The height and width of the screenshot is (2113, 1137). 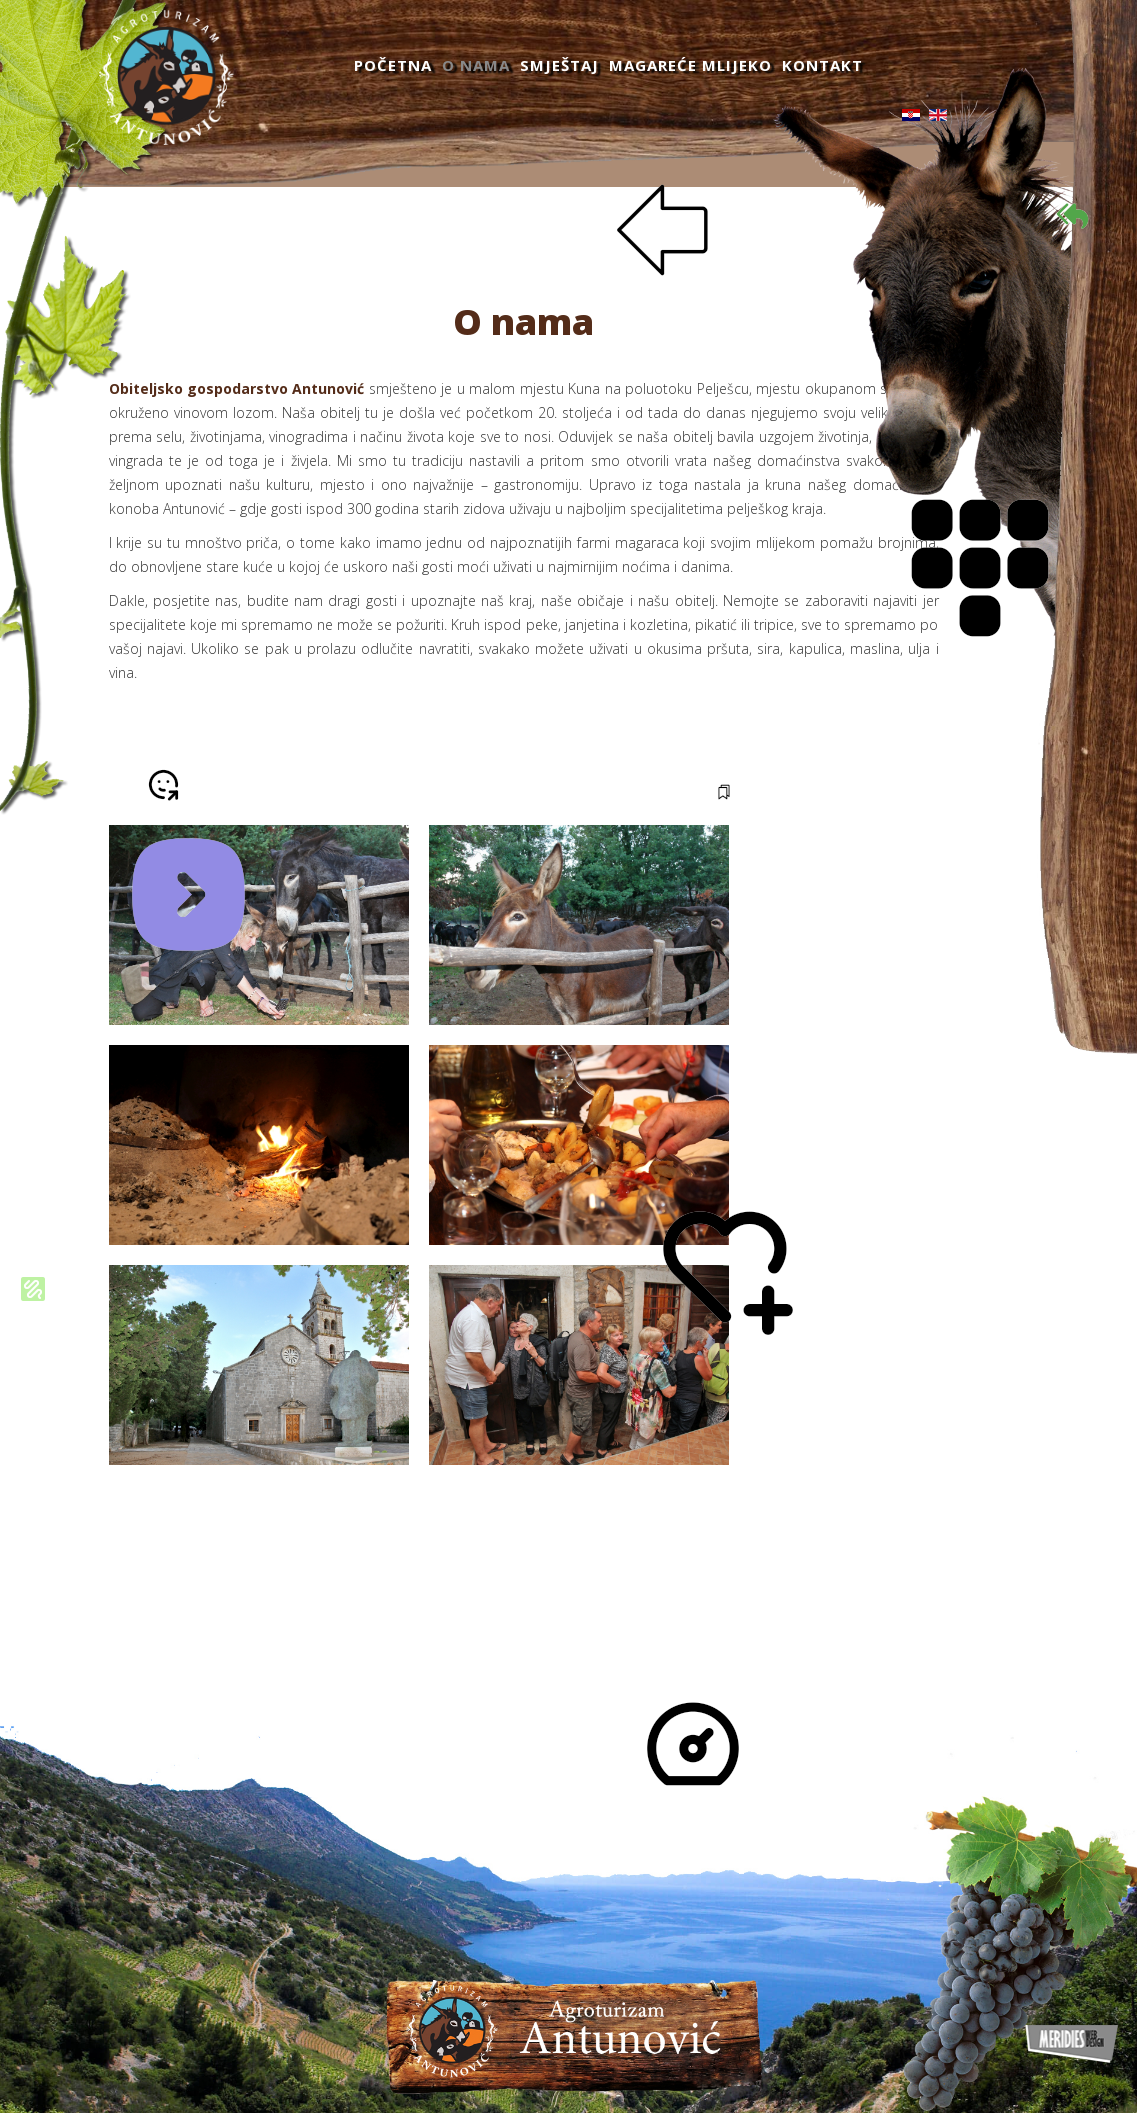 I want to click on add to favorites, so click(x=725, y=1267).